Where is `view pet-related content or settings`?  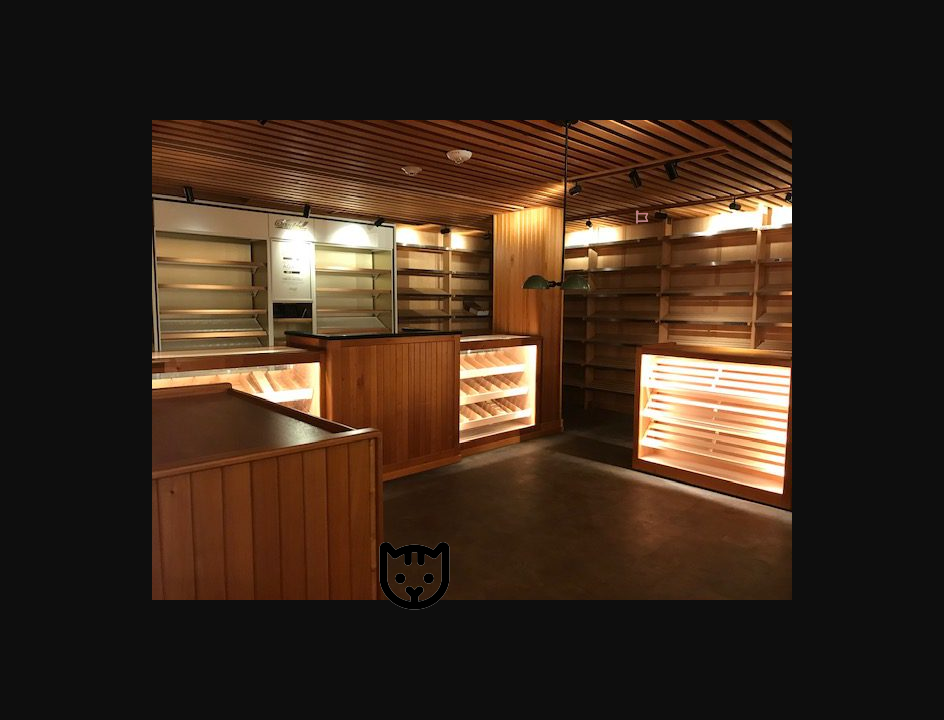
view pet-related content or settings is located at coordinates (414, 574).